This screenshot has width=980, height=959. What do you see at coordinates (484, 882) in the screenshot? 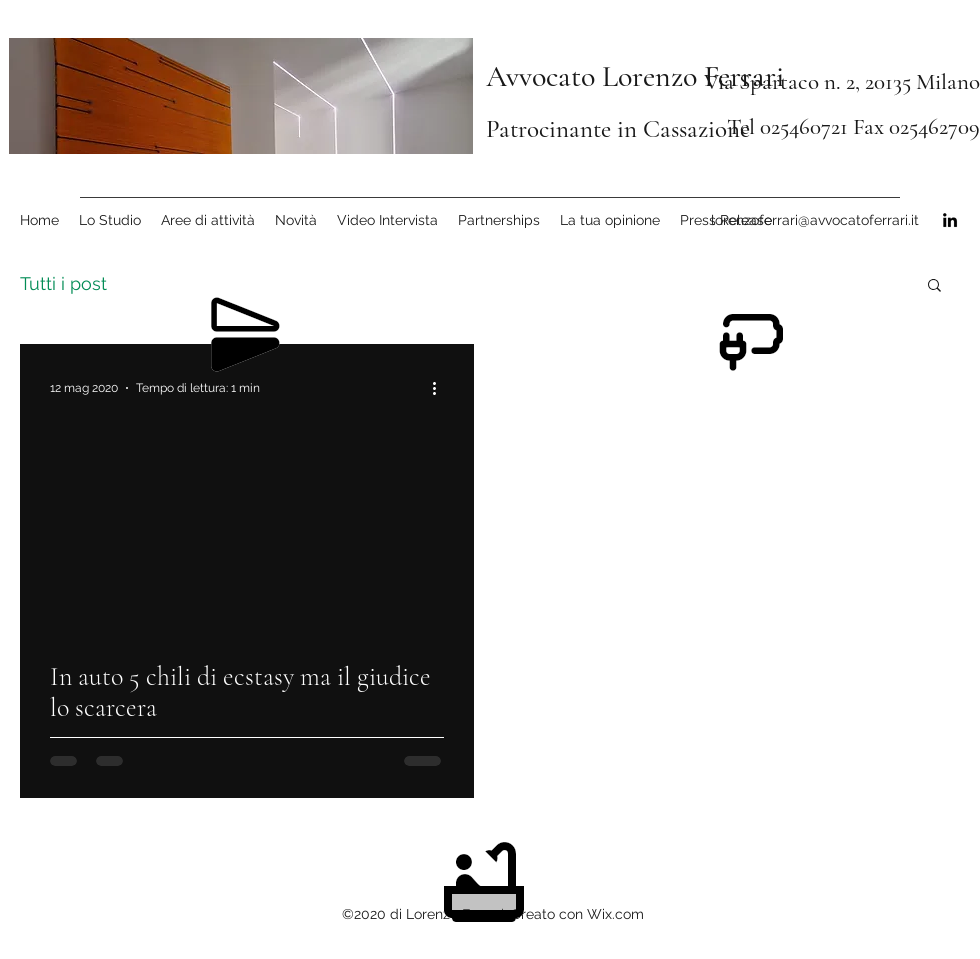
I see `indicates bathroom or bathing facilities` at bounding box center [484, 882].